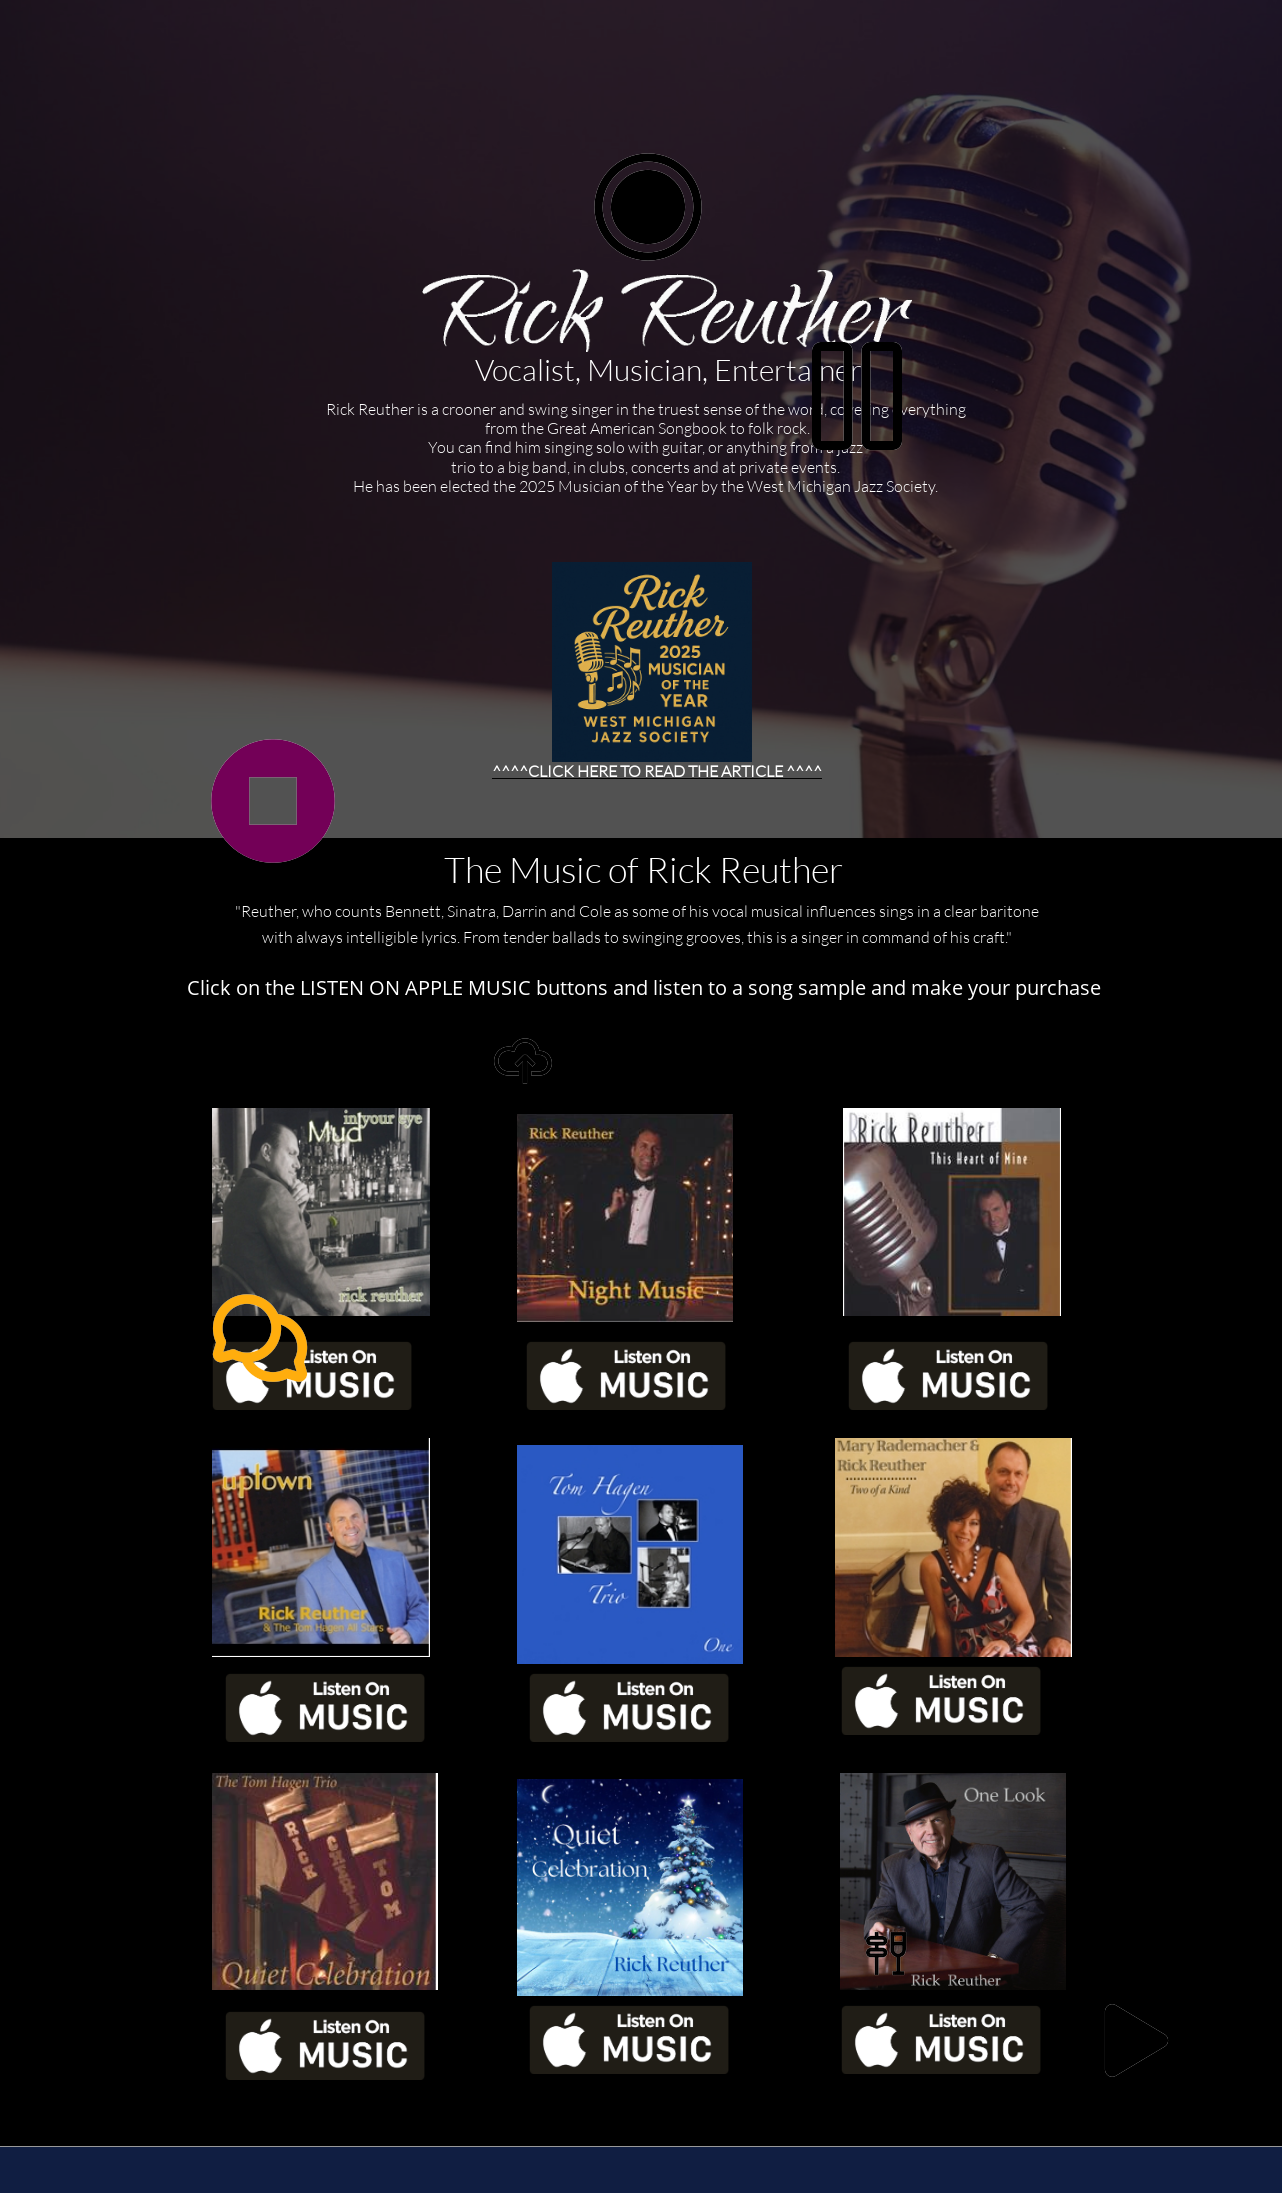 The height and width of the screenshot is (2193, 1282). Describe the element at coordinates (886, 1953) in the screenshot. I see `browse tapas or small plates menu` at that location.